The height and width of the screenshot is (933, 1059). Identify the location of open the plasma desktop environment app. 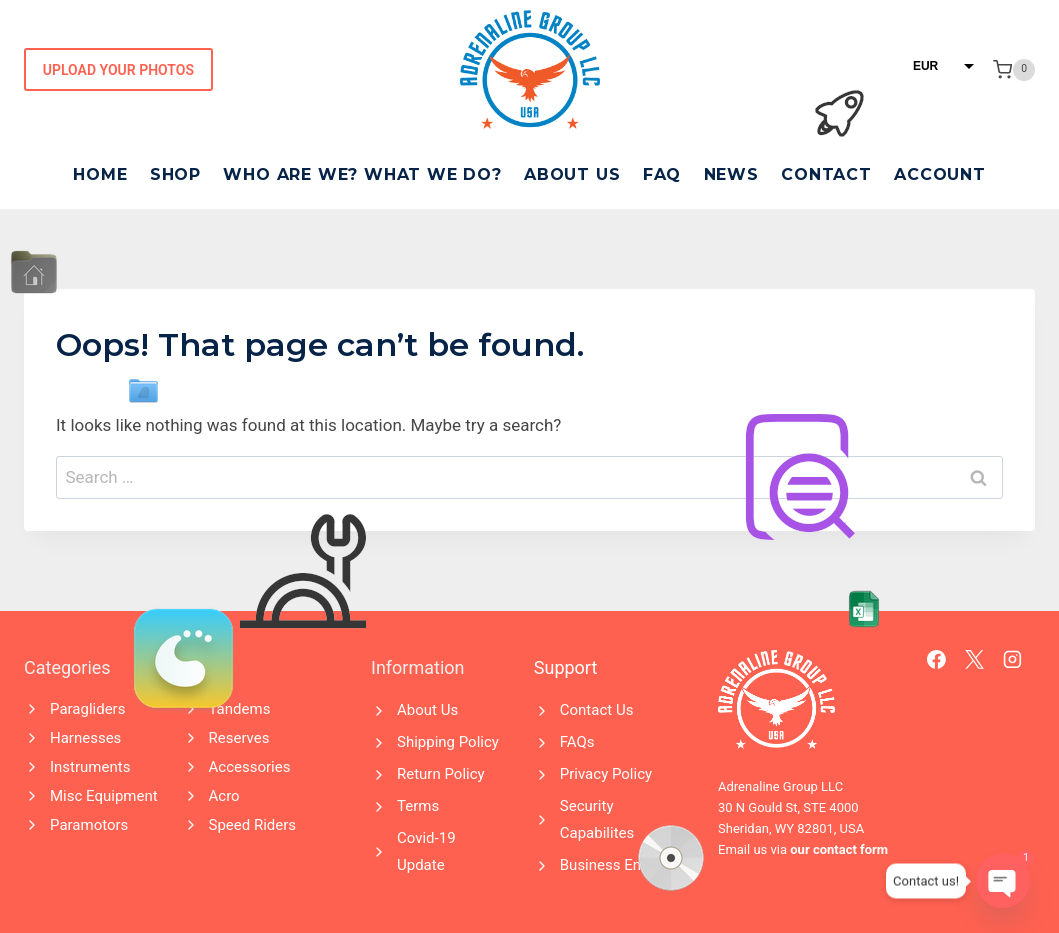
(183, 658).